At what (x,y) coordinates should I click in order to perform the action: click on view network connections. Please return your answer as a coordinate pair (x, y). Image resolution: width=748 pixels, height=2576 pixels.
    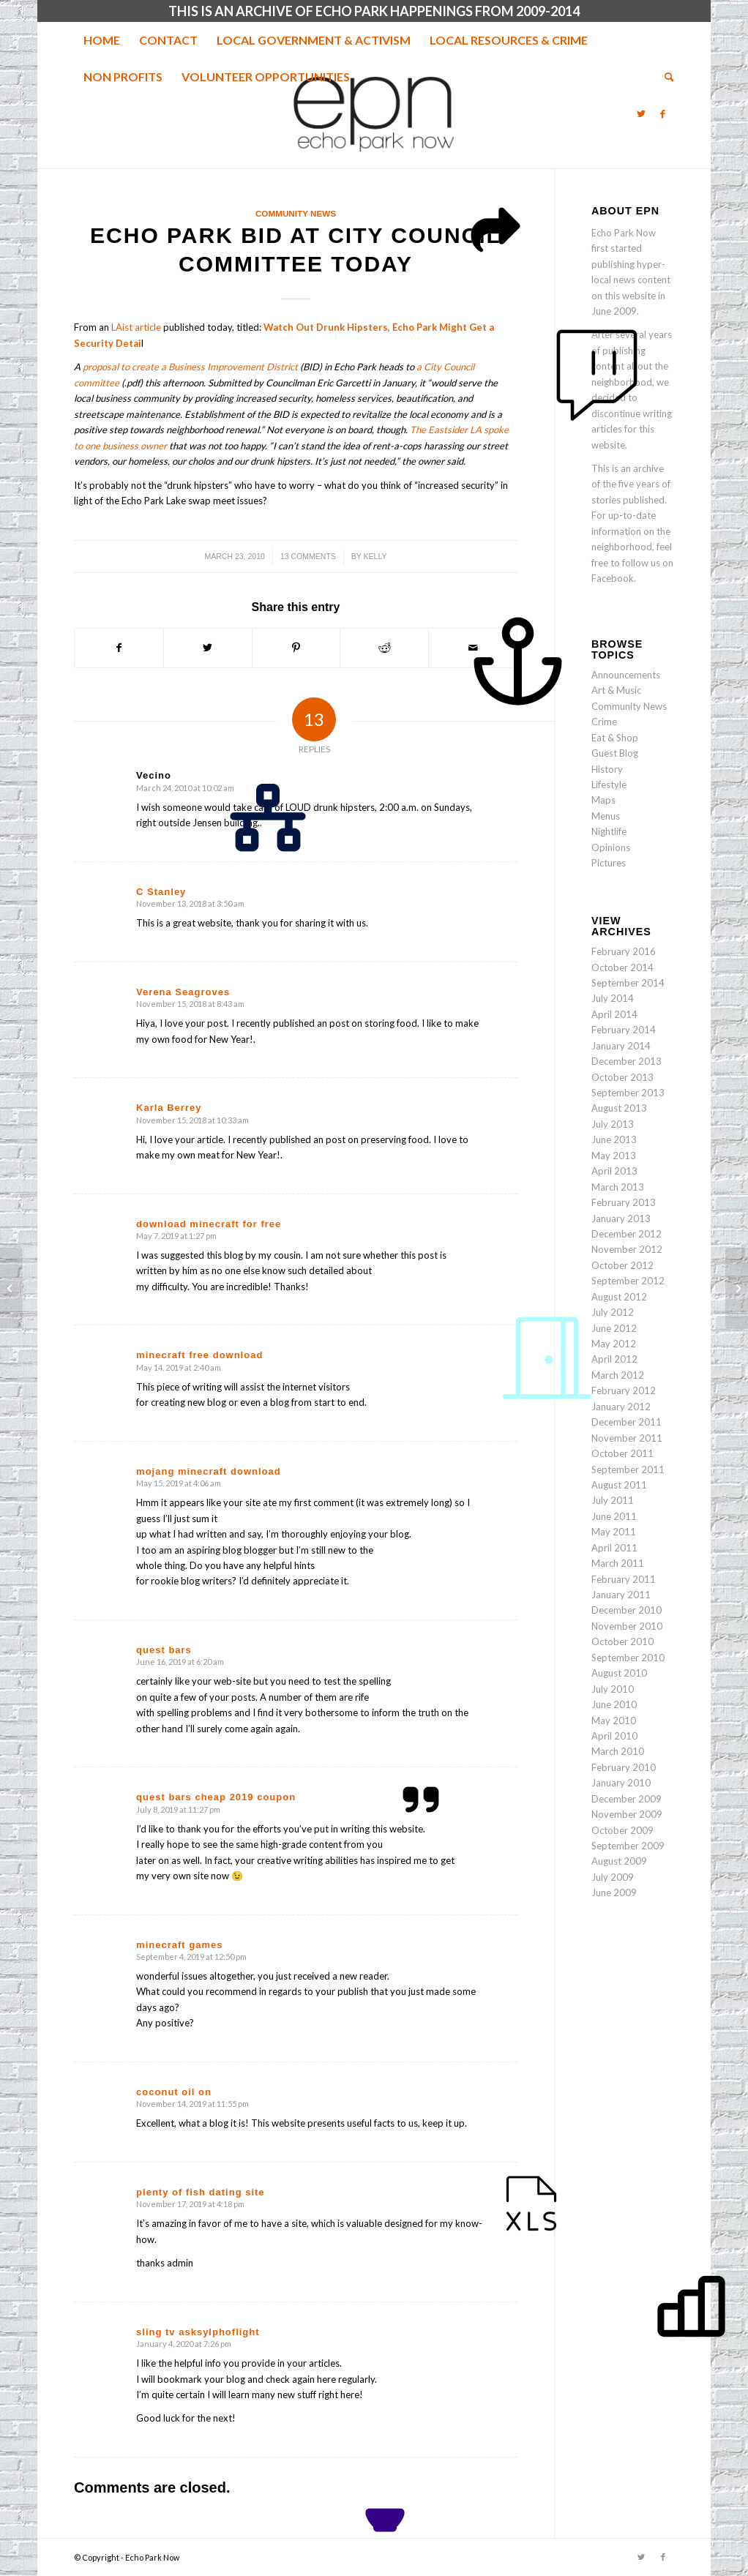
    Looking at the image, I should click on (268, 819).